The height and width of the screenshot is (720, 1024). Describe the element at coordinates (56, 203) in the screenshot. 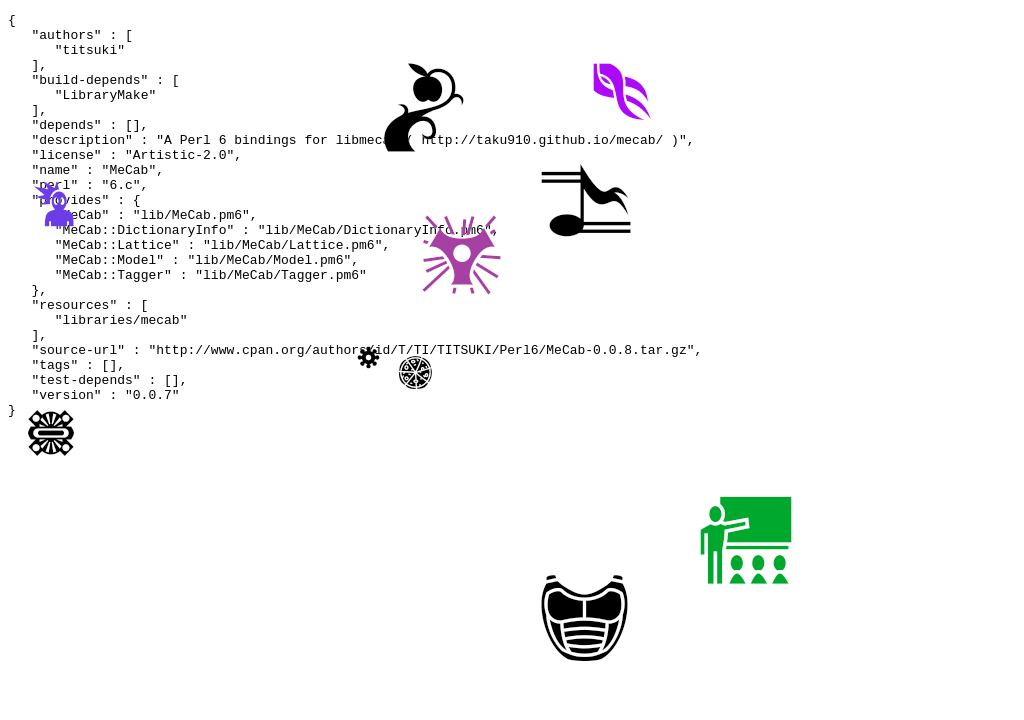

I see `indicates a surprised or shocked reaction` at that location.